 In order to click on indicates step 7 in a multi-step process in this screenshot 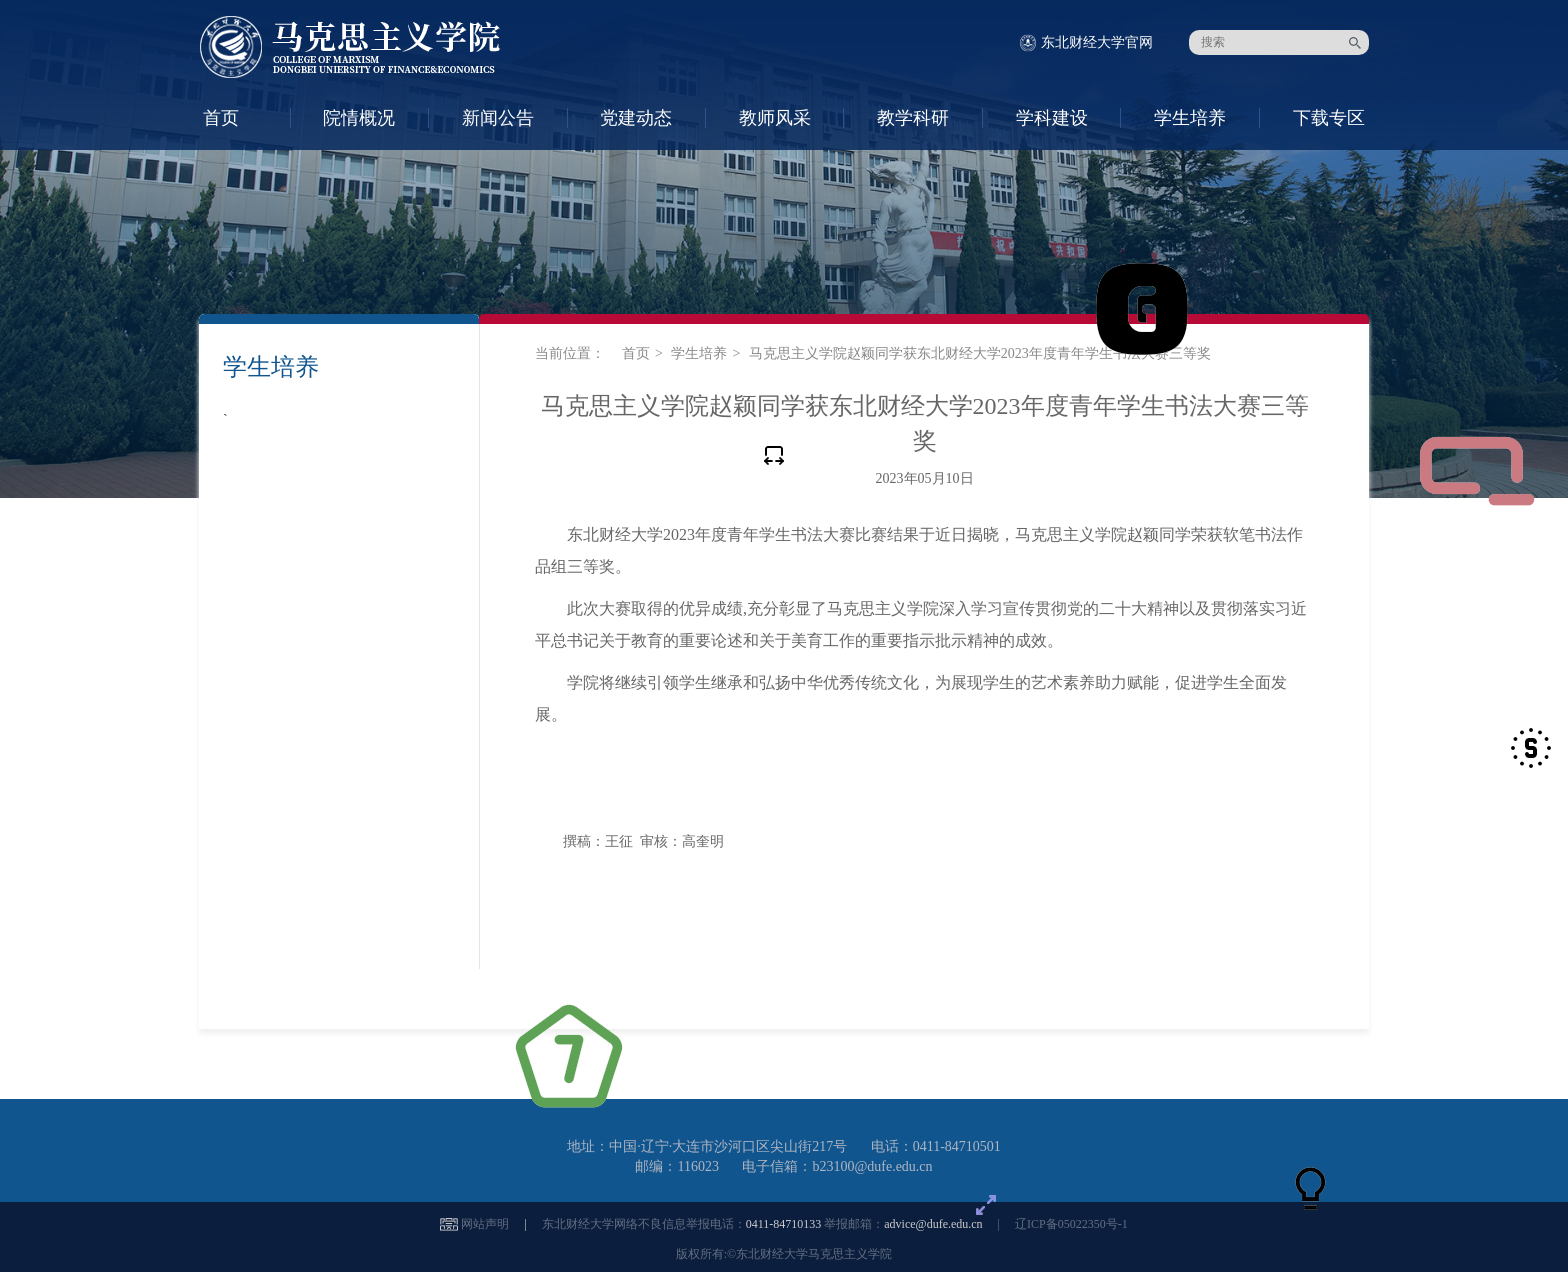, I will do `click(569, 1059)`.